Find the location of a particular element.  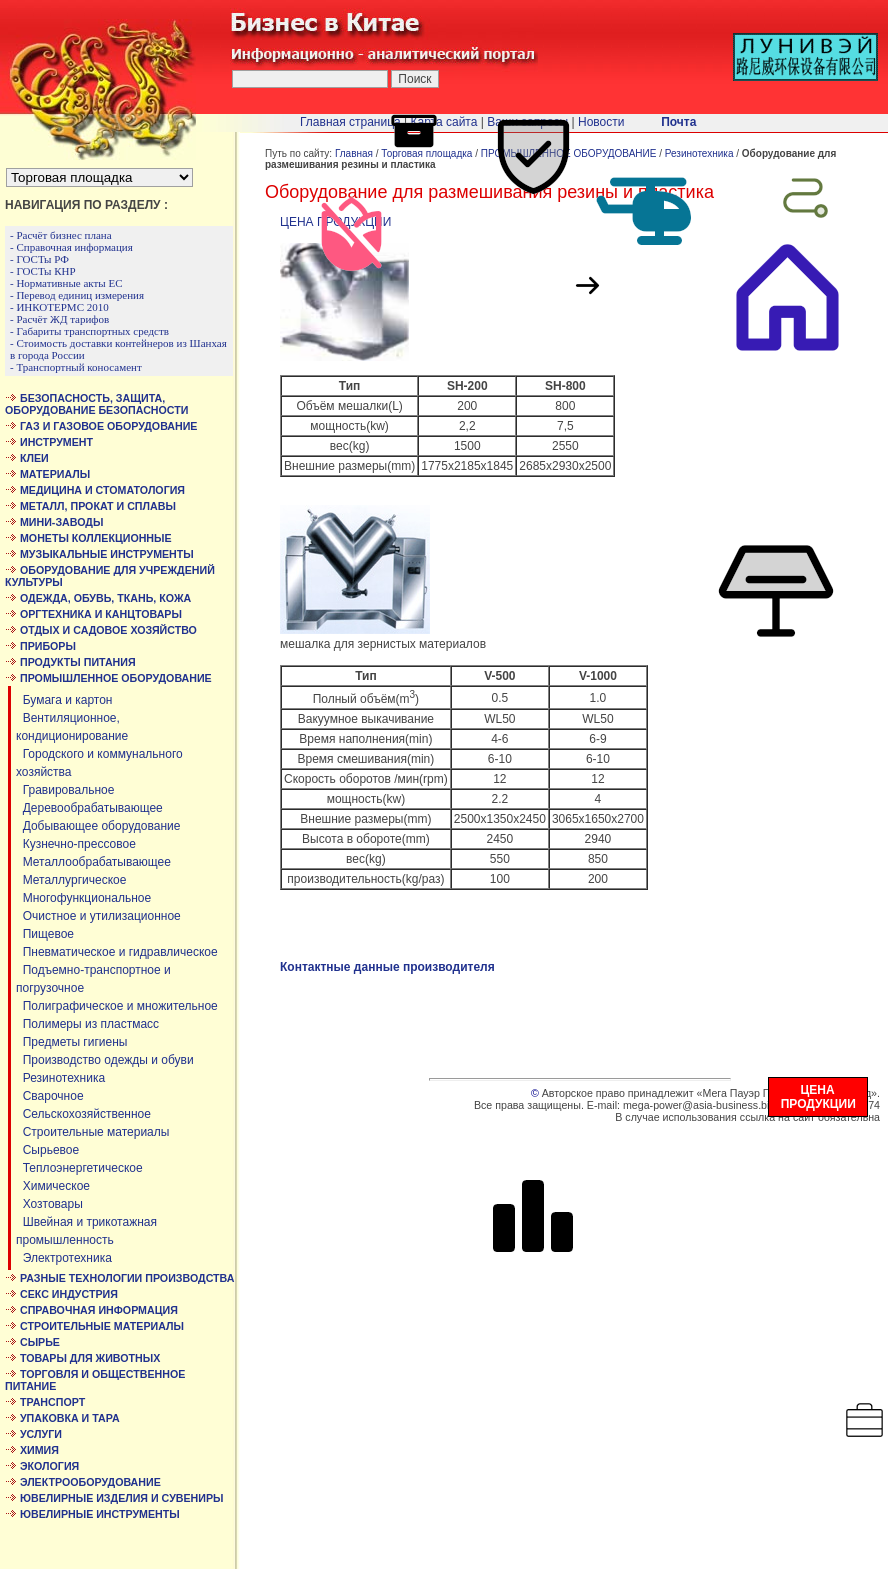

proceed to the next step is located at coordinates (587, 285).